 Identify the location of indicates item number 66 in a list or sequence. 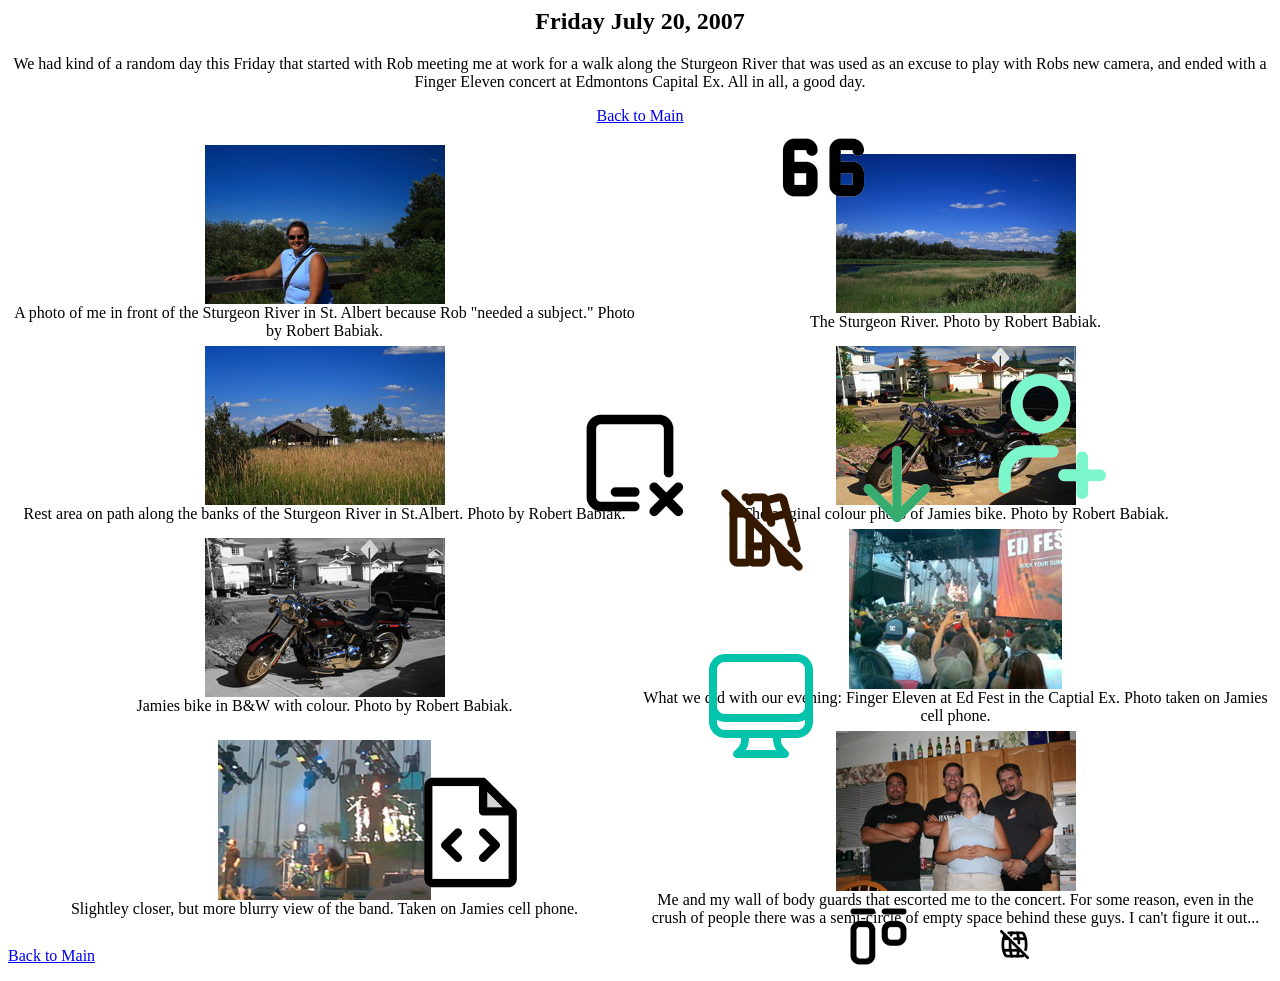
(823, 167).